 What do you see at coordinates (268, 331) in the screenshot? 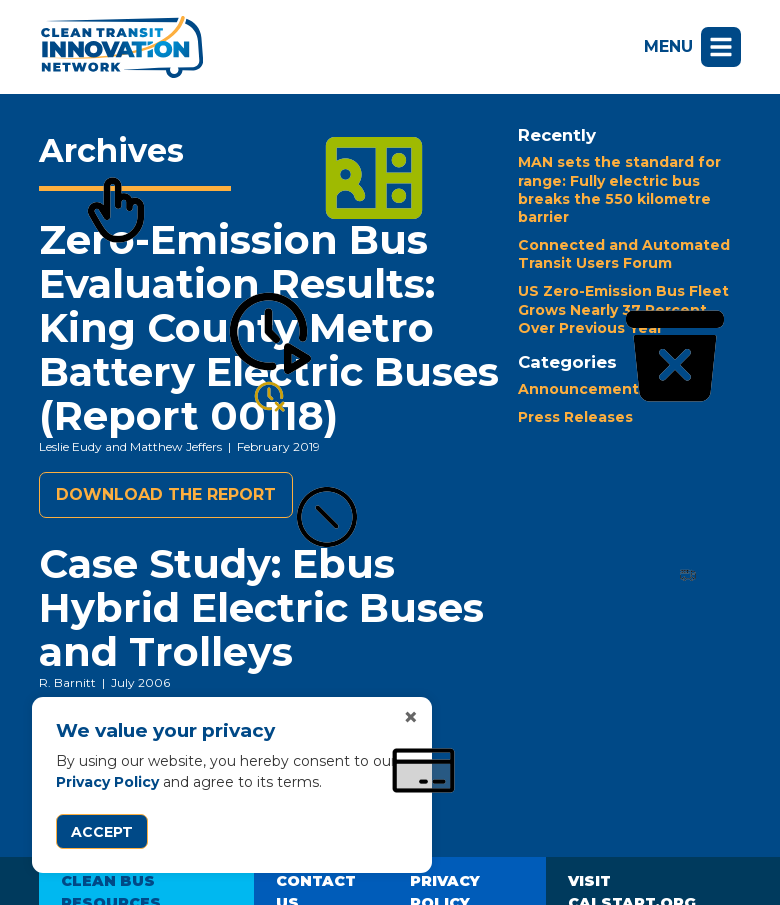
I see `start a timer or scheduled task` at bounding box center [268, 331].